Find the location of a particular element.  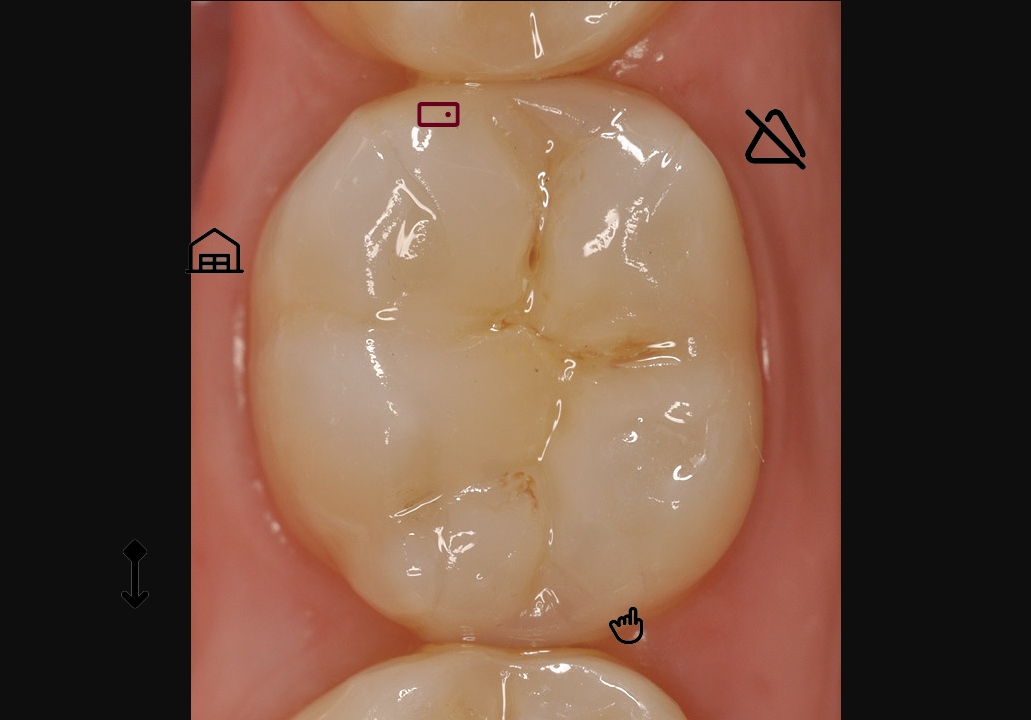

select or highlight the ring finger for gesture input is located at coordinates (626, 623).